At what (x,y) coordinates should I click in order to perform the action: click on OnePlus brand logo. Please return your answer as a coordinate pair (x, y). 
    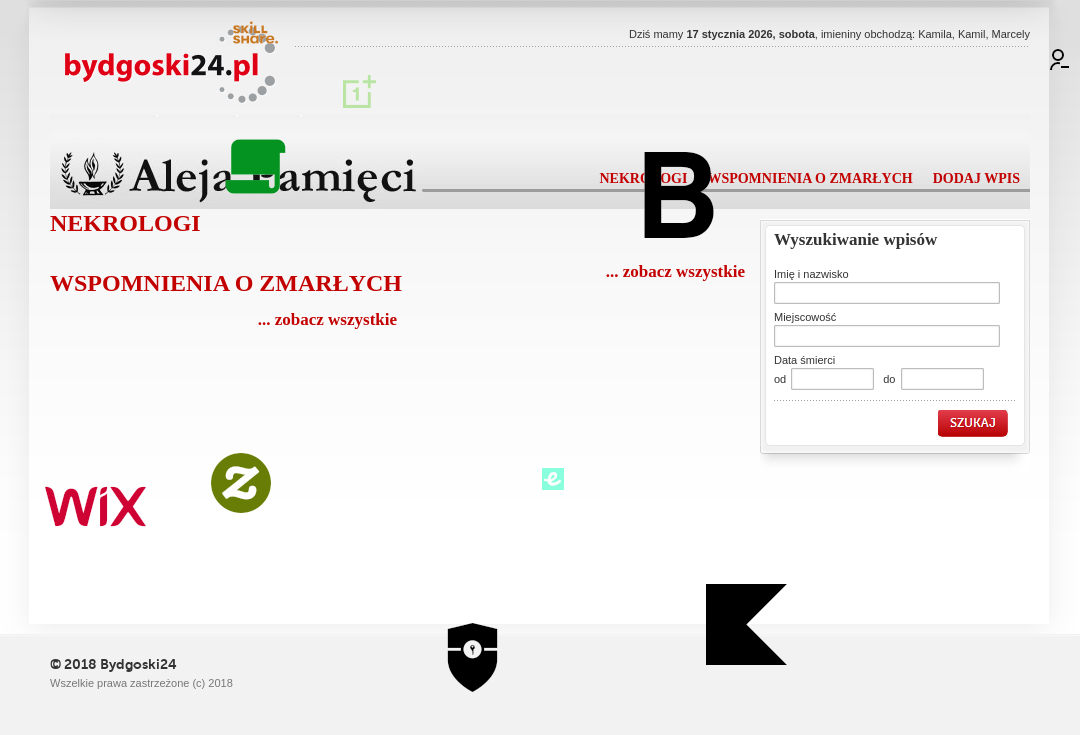
    Looking at the image, I should click on (359, 91).